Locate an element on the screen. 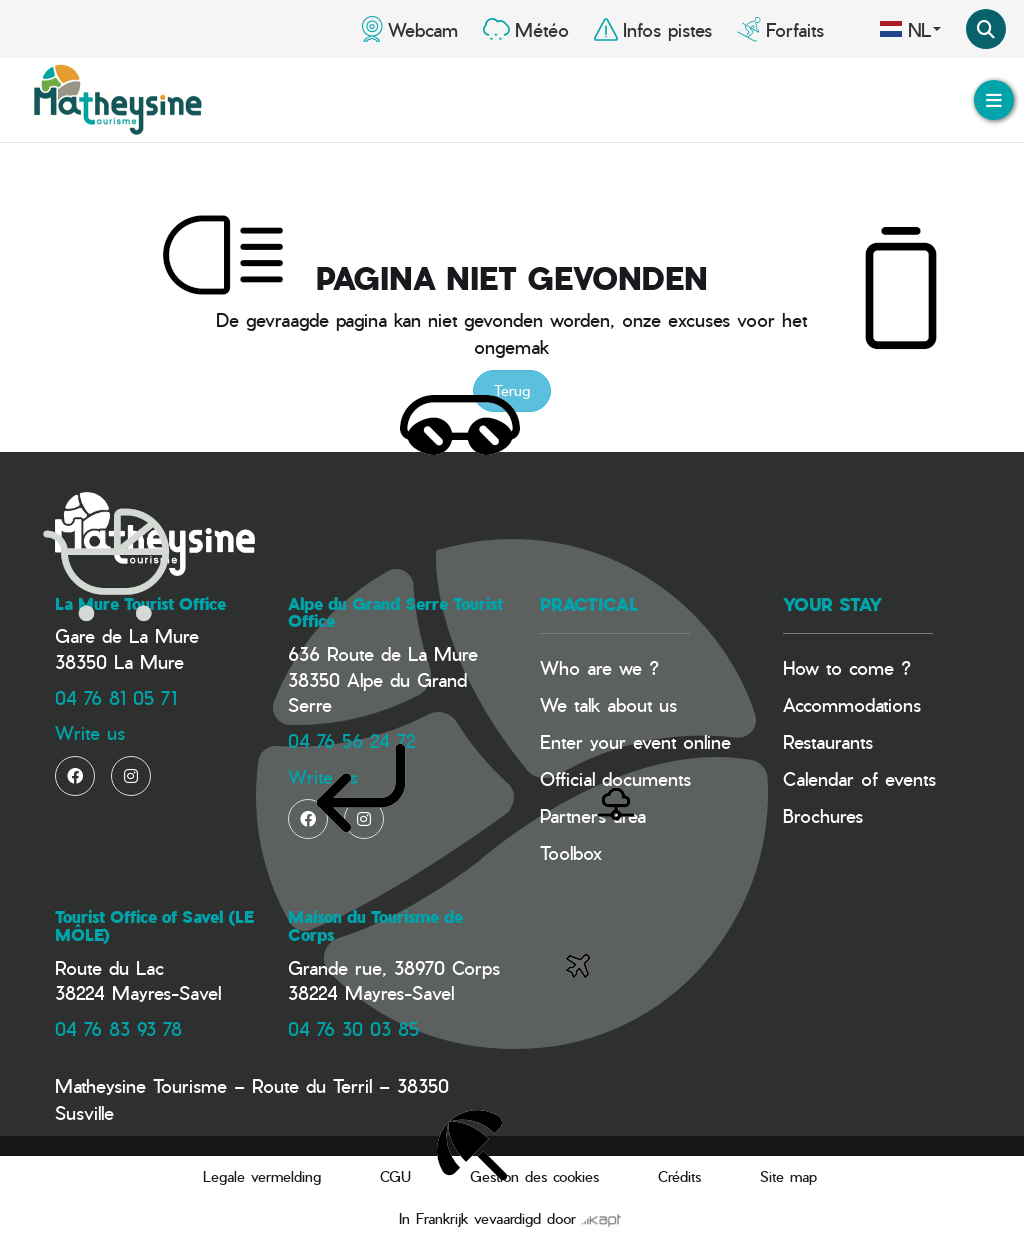 The width and height of the screenshot is (1024, 1250). enable airplane mode is located at coordinates (578, 965).